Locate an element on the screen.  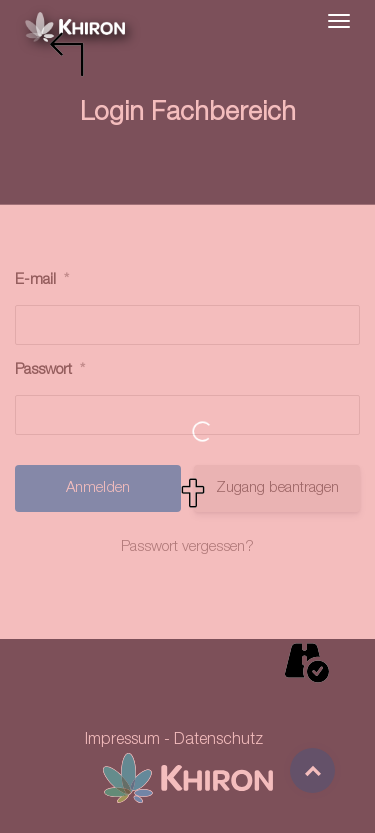
undo last action is located at coordinates (68, 54).